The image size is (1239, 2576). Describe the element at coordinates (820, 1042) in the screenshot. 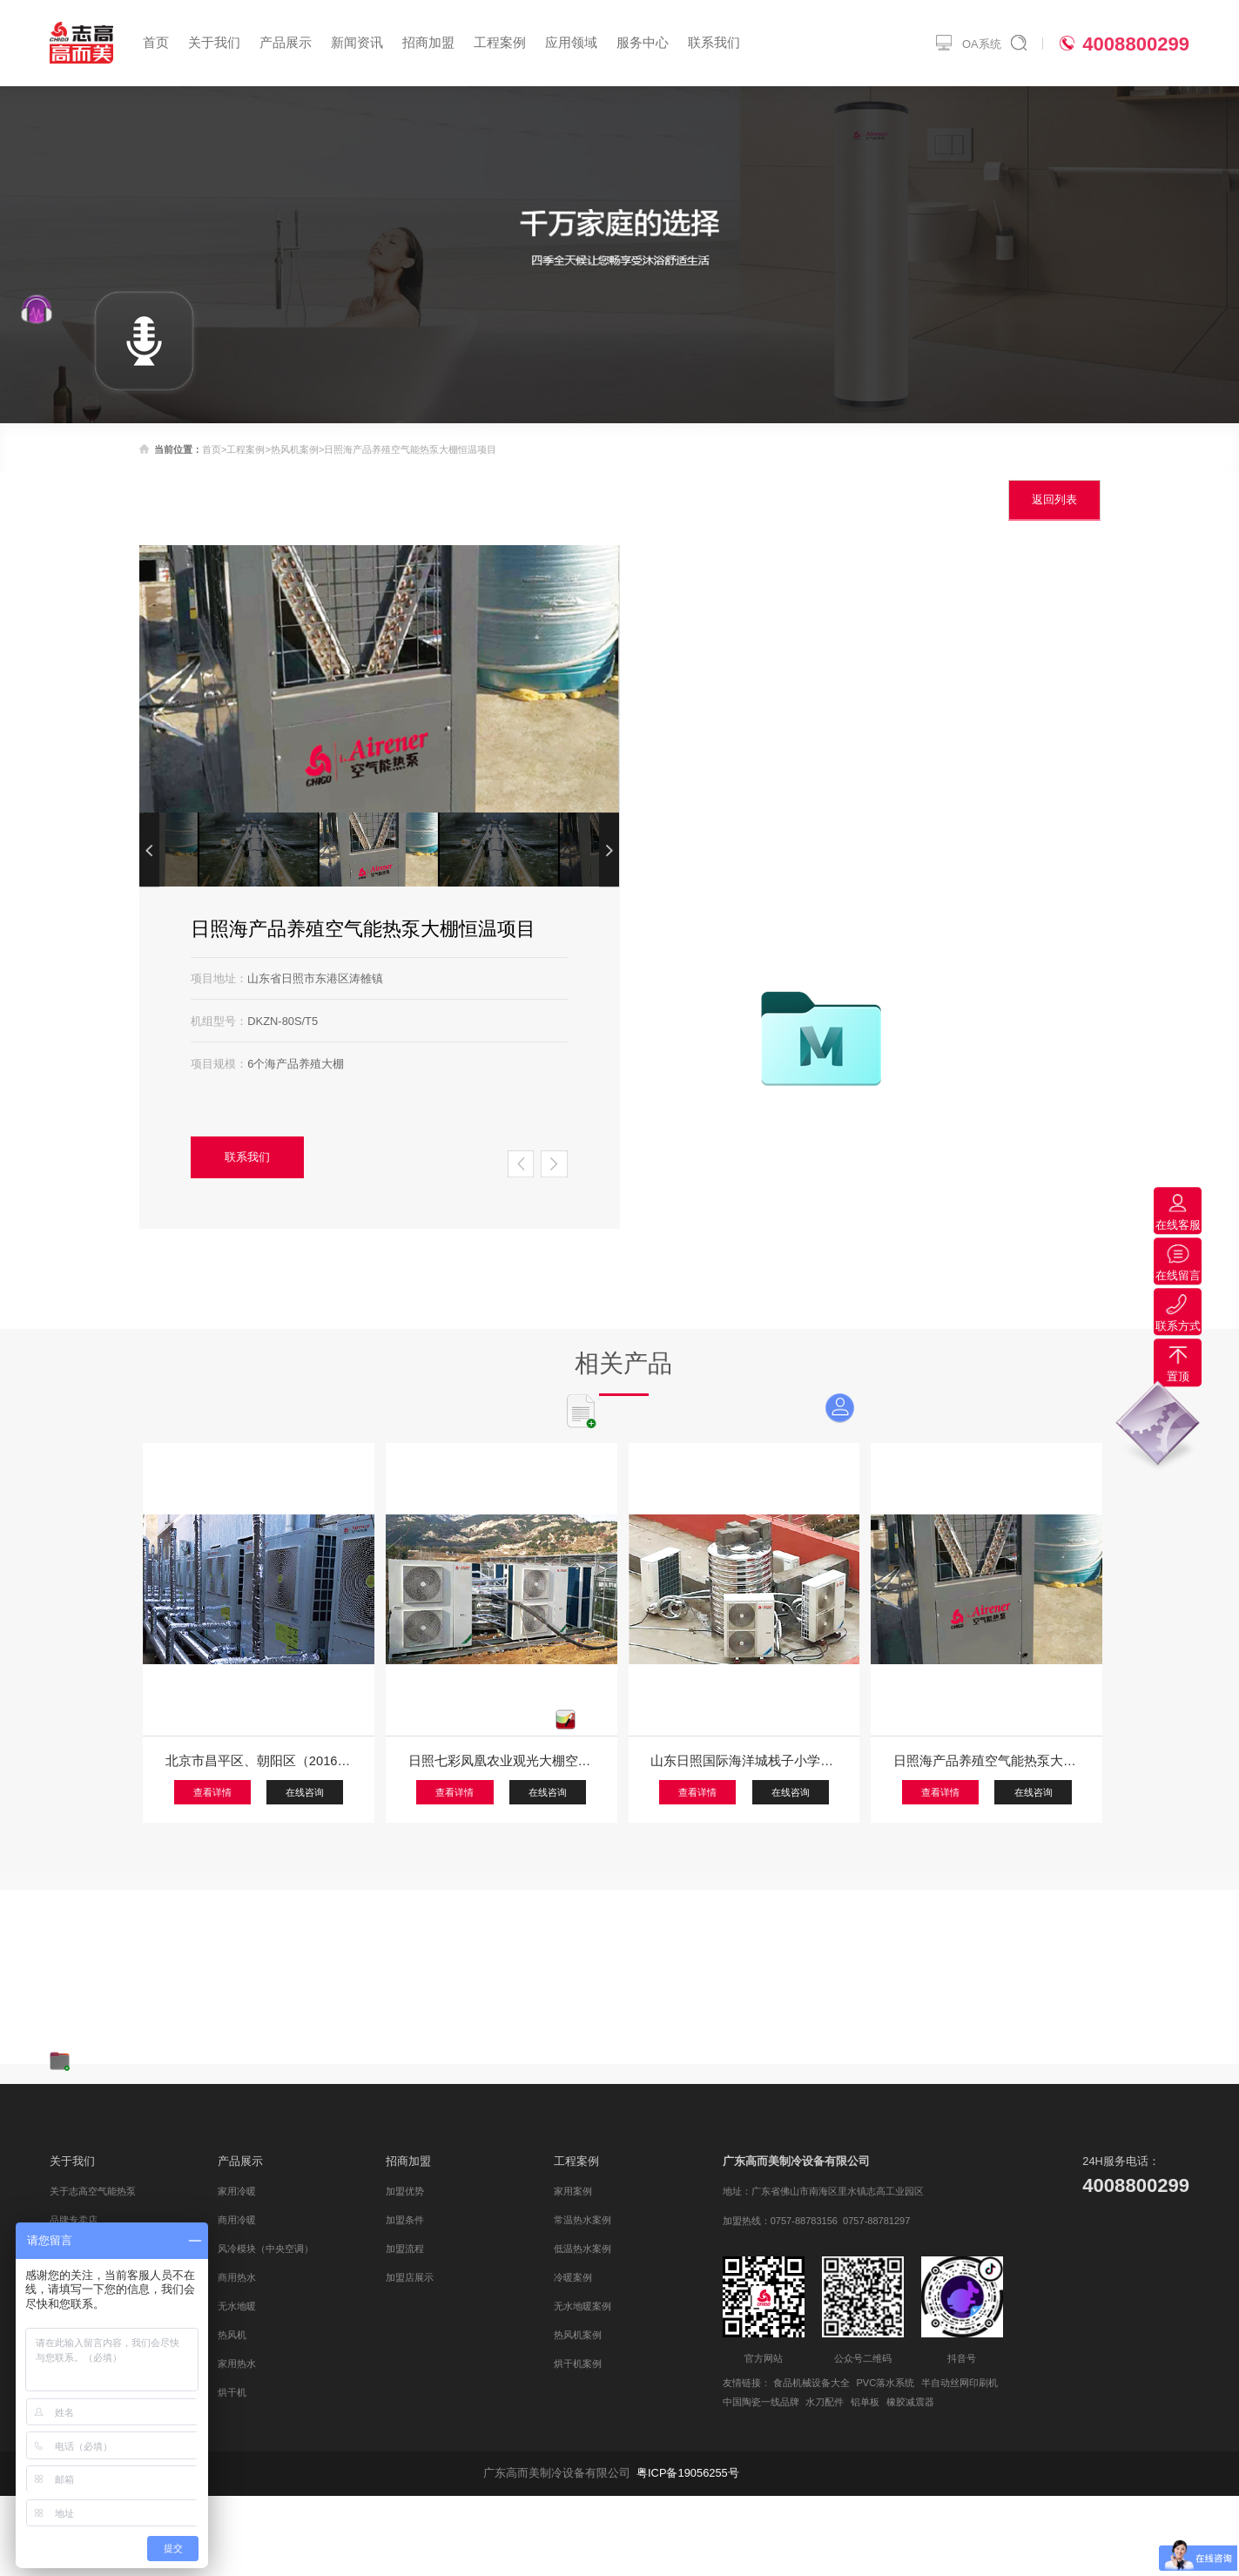

I see `folder containing Autodesk Maya project files` at that location.